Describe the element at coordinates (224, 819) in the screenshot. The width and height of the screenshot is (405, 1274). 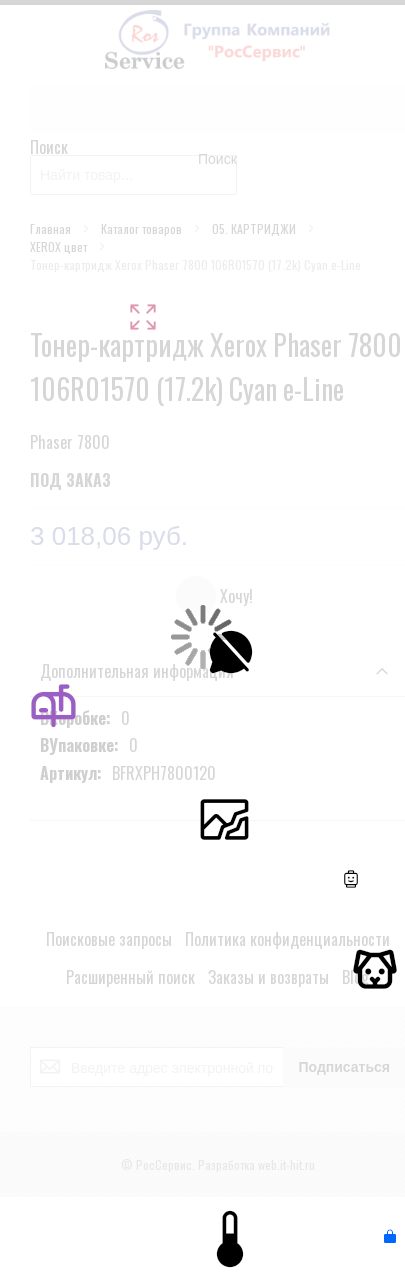
I see `indicates a broken or corrupted image file` at that location.